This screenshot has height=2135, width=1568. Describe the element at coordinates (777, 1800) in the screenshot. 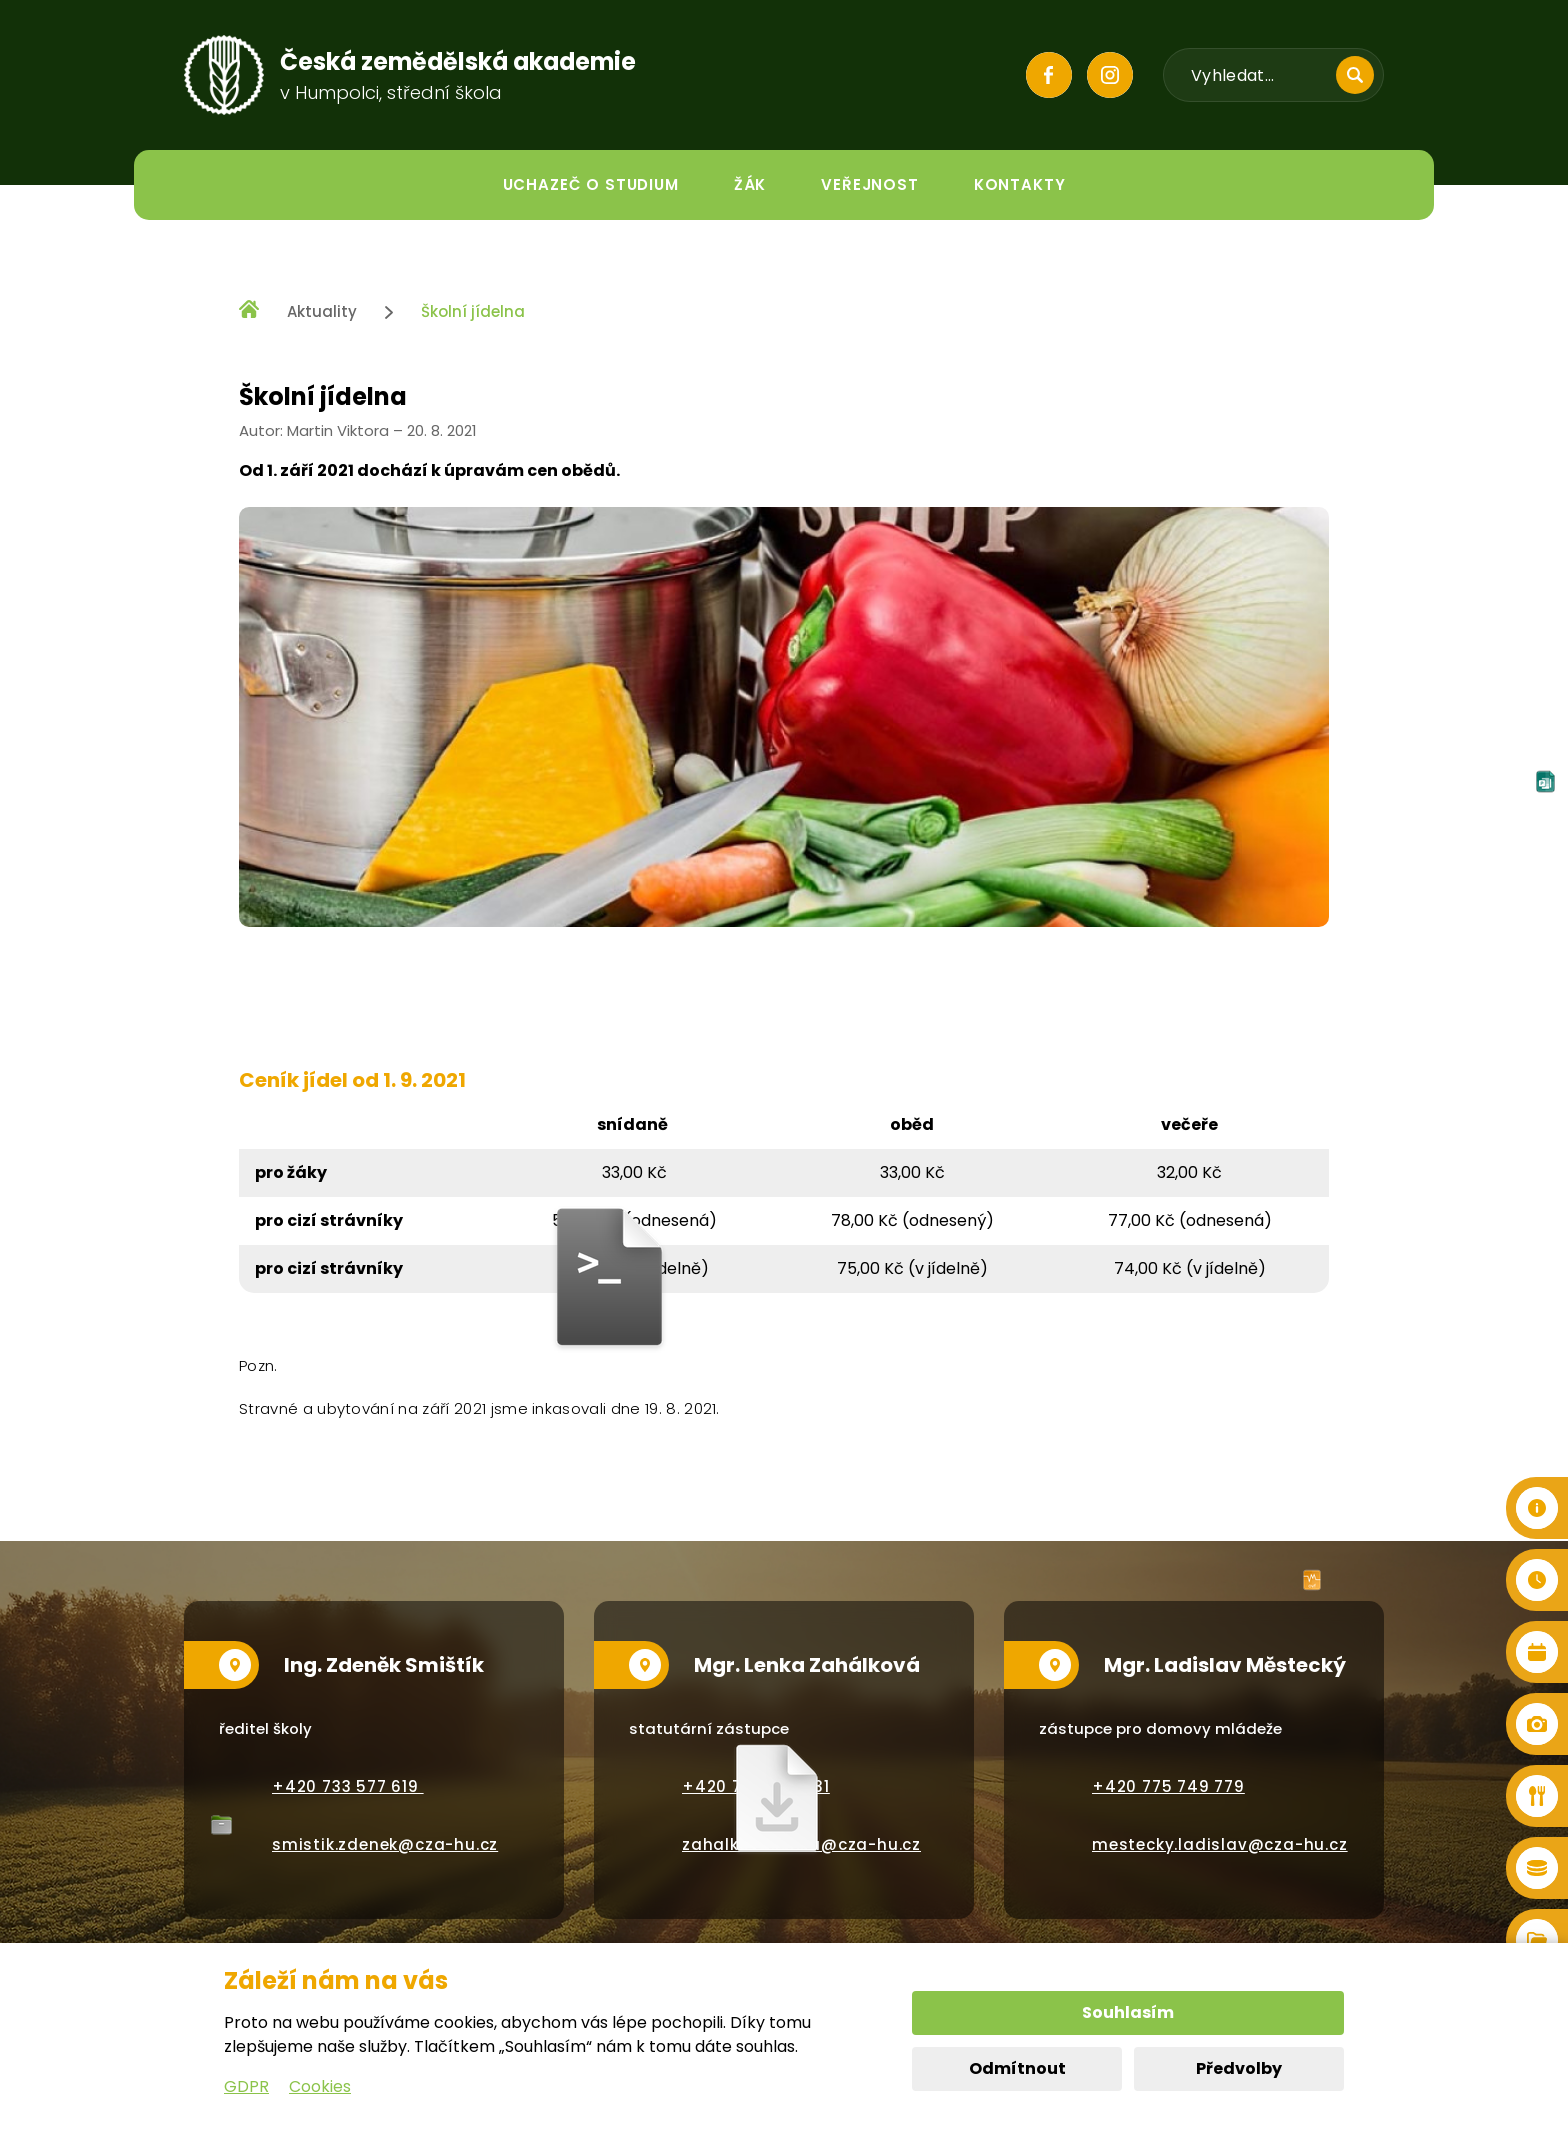

I see `download or install a text-based configuration file` at that location.